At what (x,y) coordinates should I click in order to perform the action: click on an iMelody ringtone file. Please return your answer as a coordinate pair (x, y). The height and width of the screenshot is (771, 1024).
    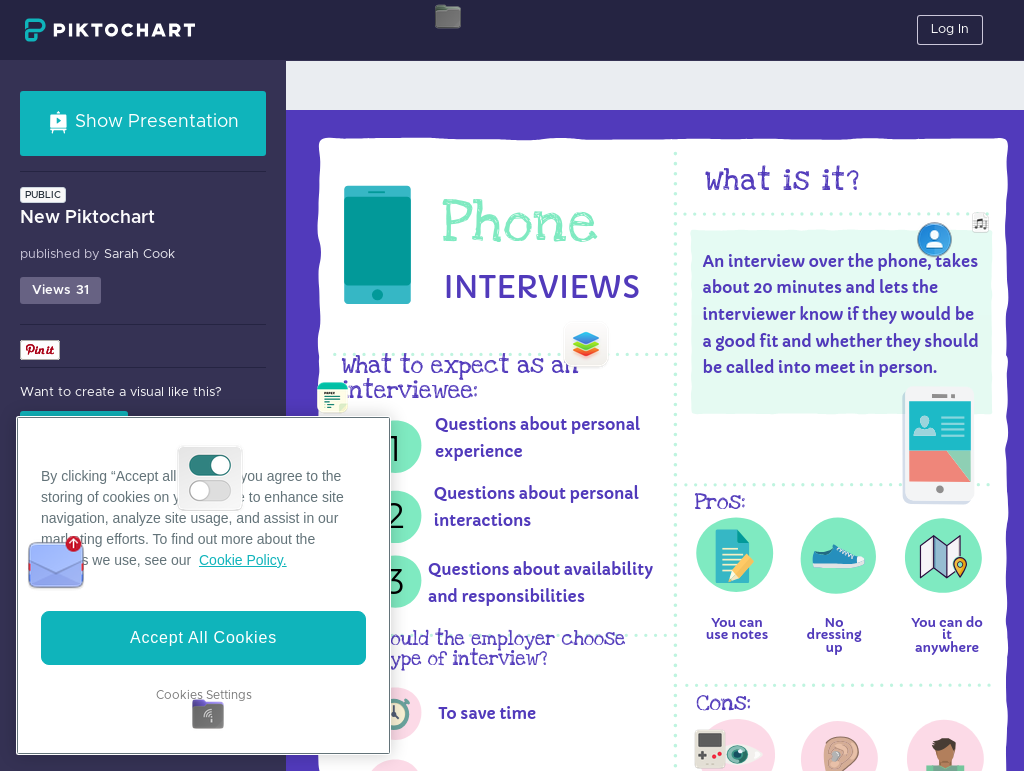
    Looking at the image, I should click on (980, 222).